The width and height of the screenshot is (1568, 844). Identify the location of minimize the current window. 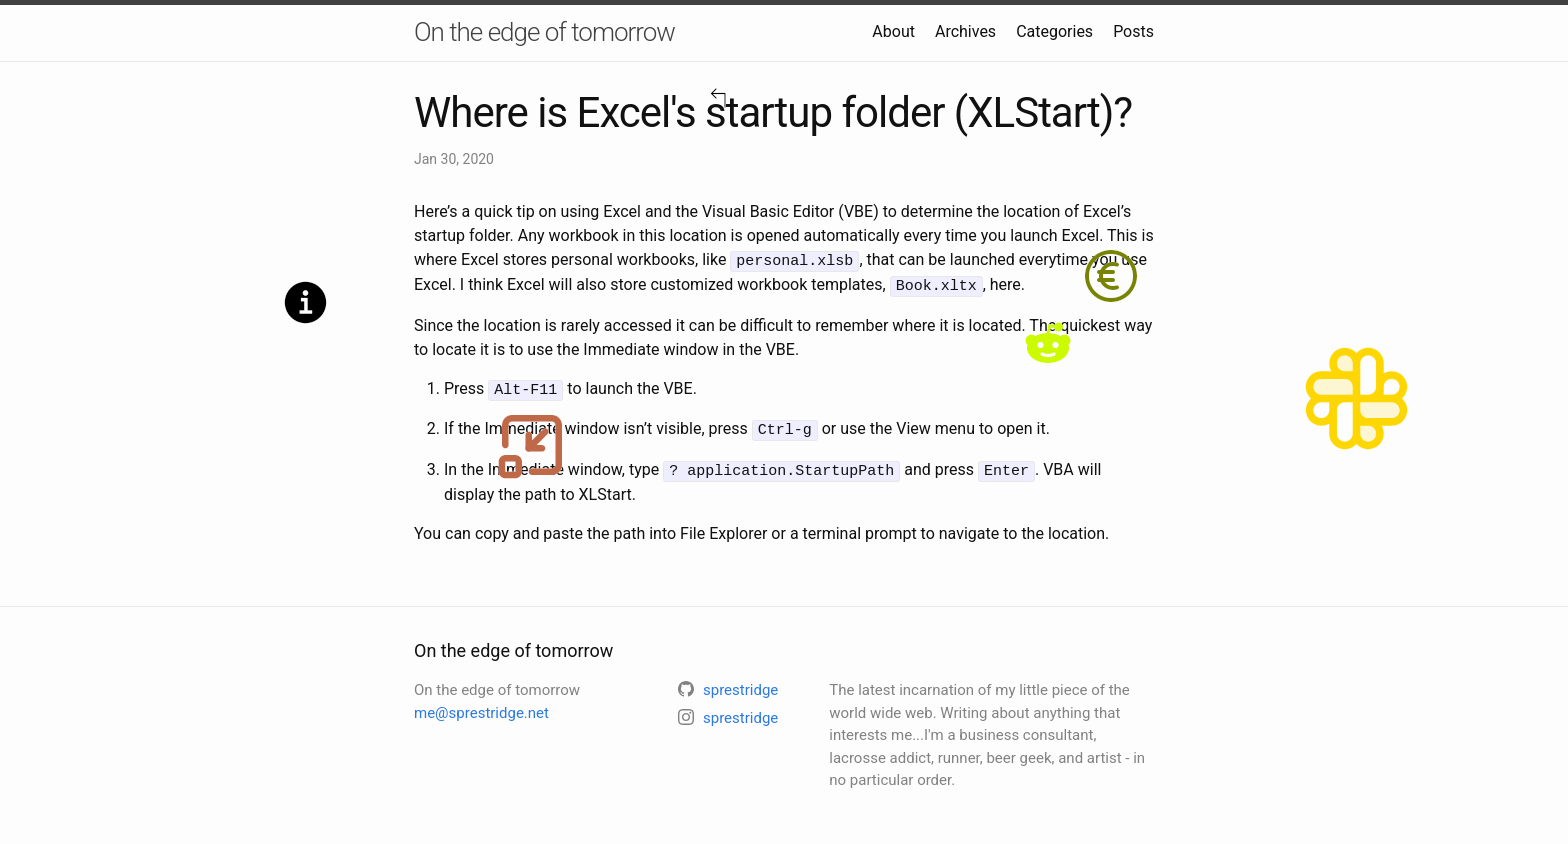
(532, 445).